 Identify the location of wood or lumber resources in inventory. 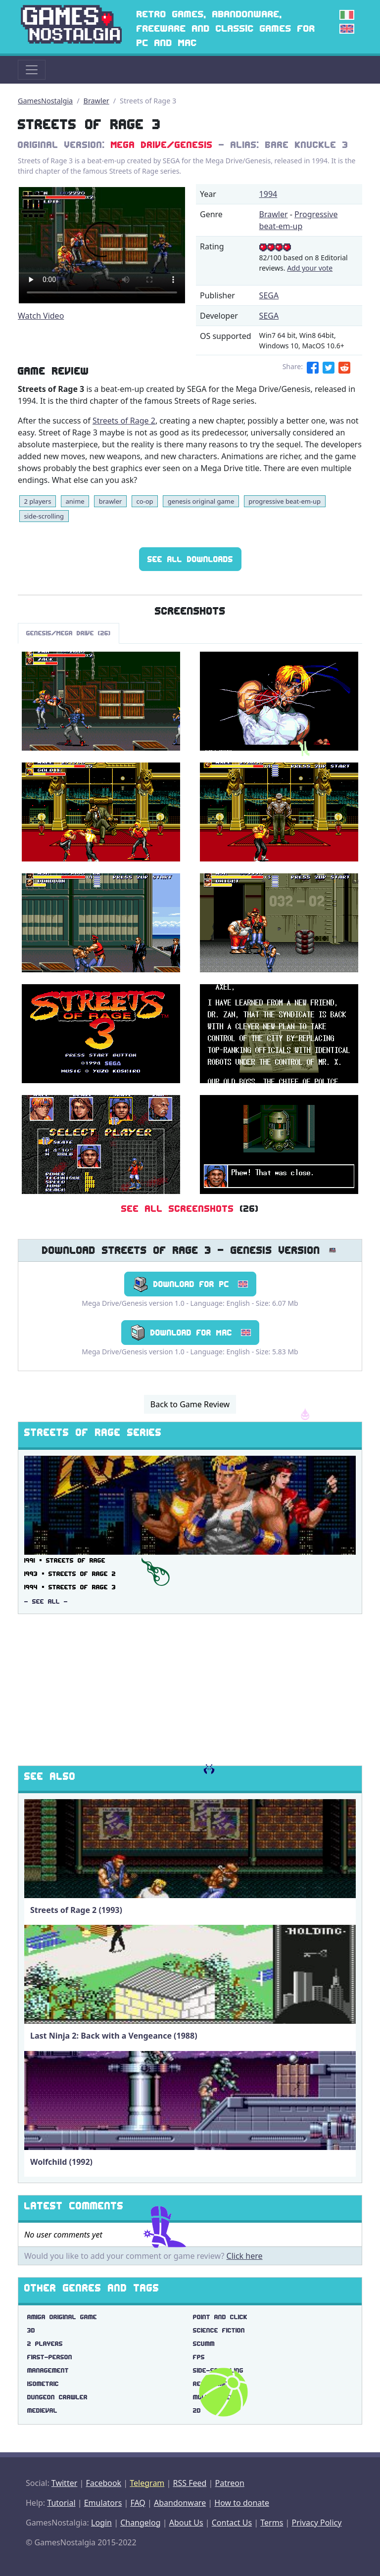
(33, 204).